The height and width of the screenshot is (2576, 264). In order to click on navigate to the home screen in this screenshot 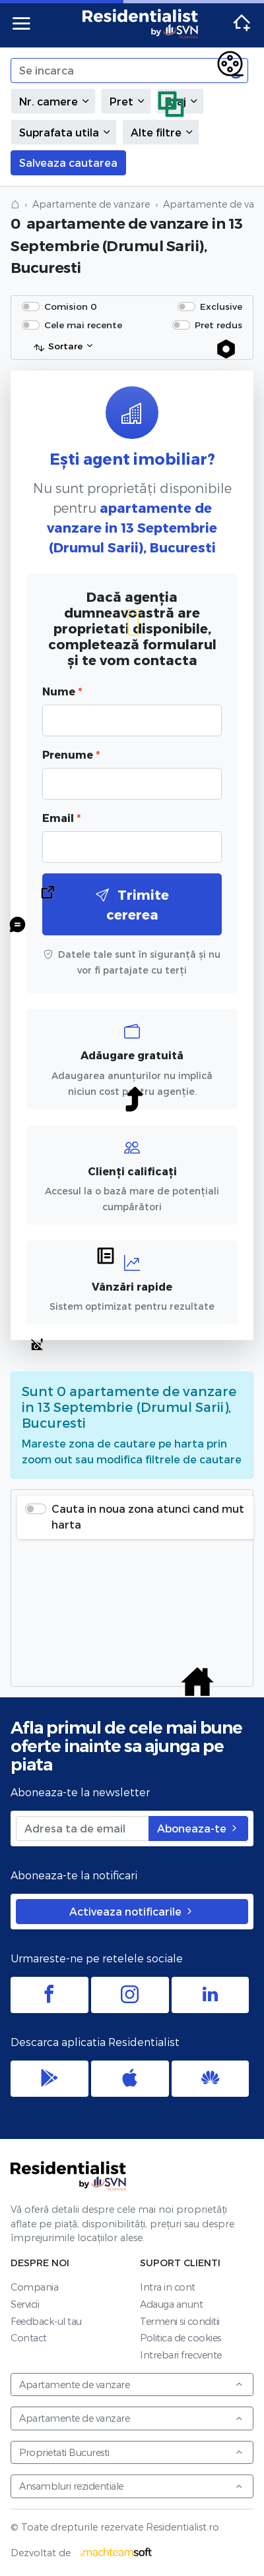, I will do `click(197, 1682)`.